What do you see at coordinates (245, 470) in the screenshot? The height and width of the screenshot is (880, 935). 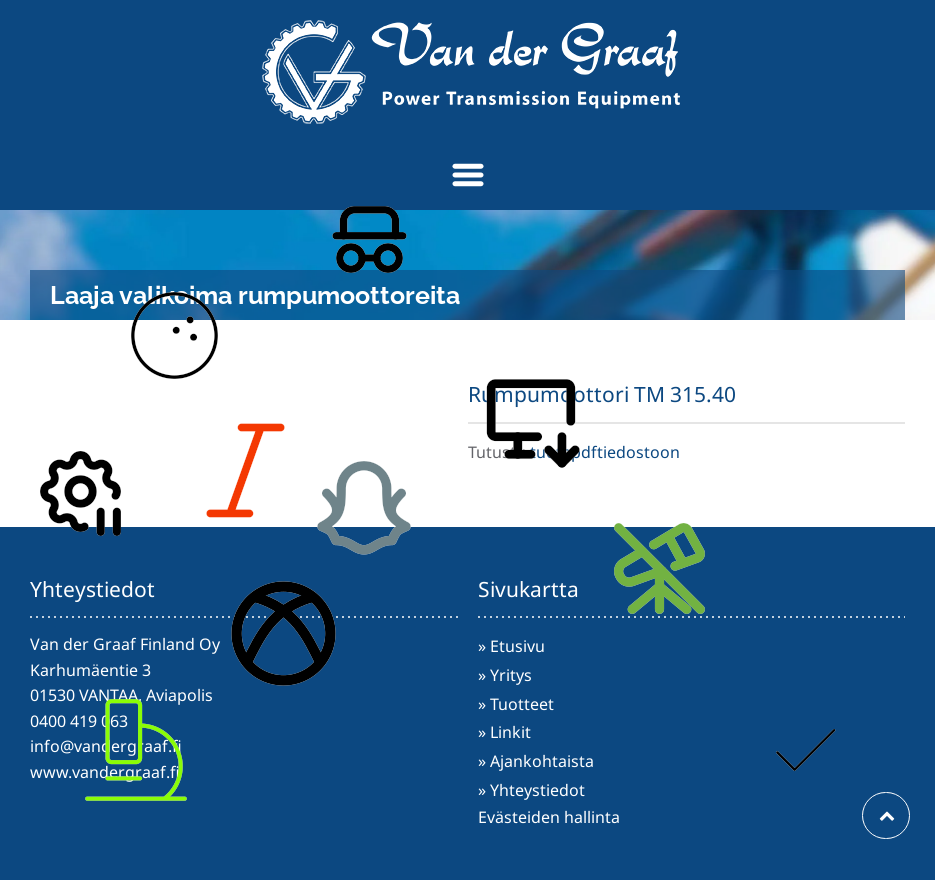 I see `apply italic formatting to selected text` at bounding box center [245, 470].